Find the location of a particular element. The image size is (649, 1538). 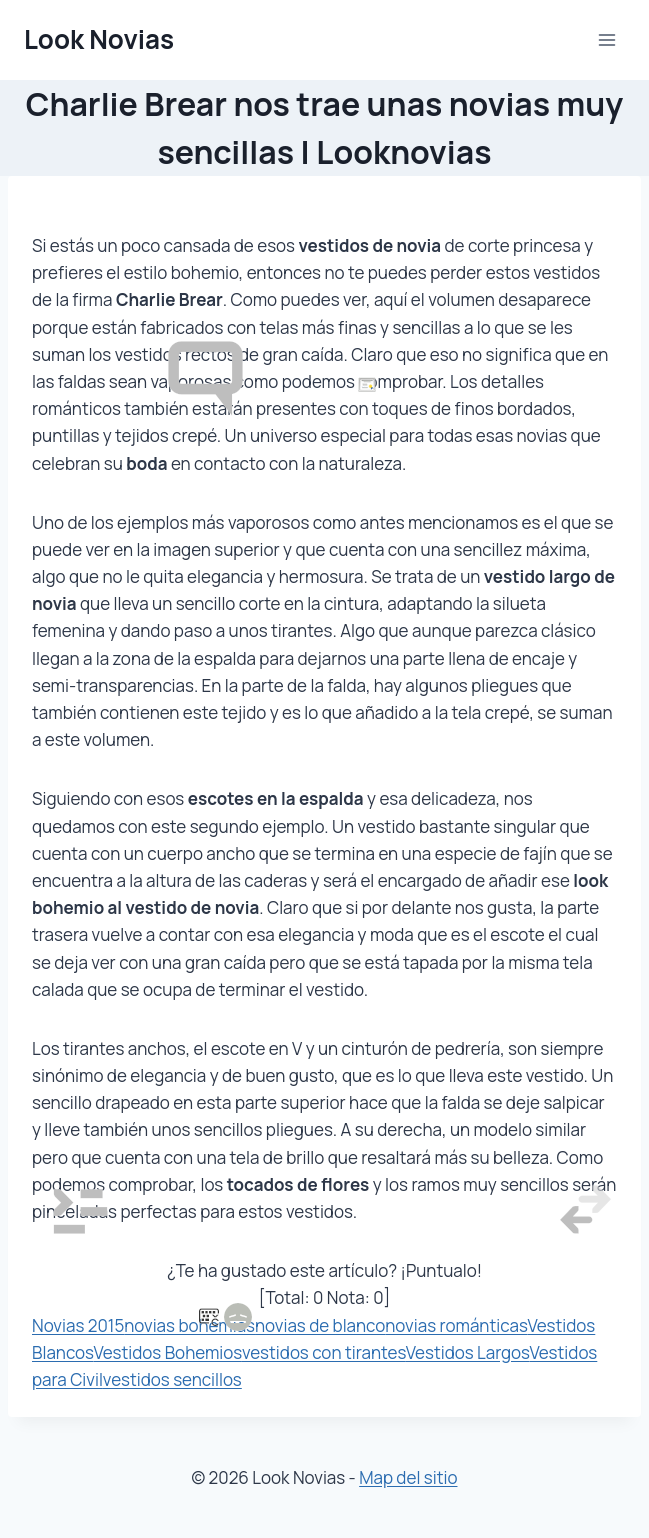

increase text indentation is located at coordinates (80, 1211).